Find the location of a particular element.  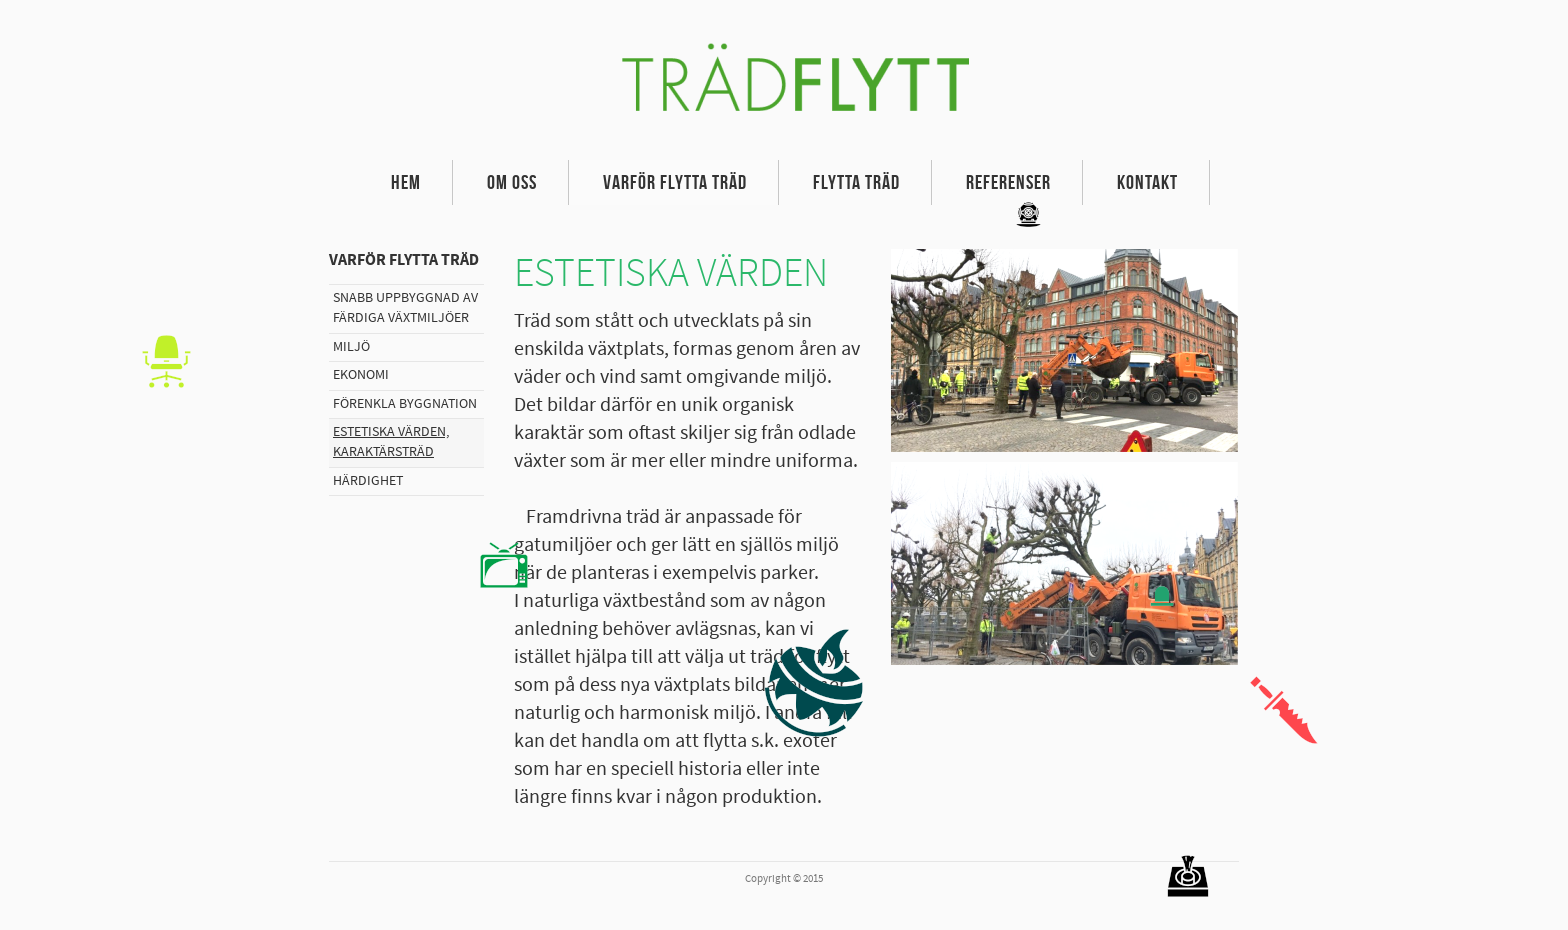

equip a knife or melee weapon is located at coordinates (1284, 710).